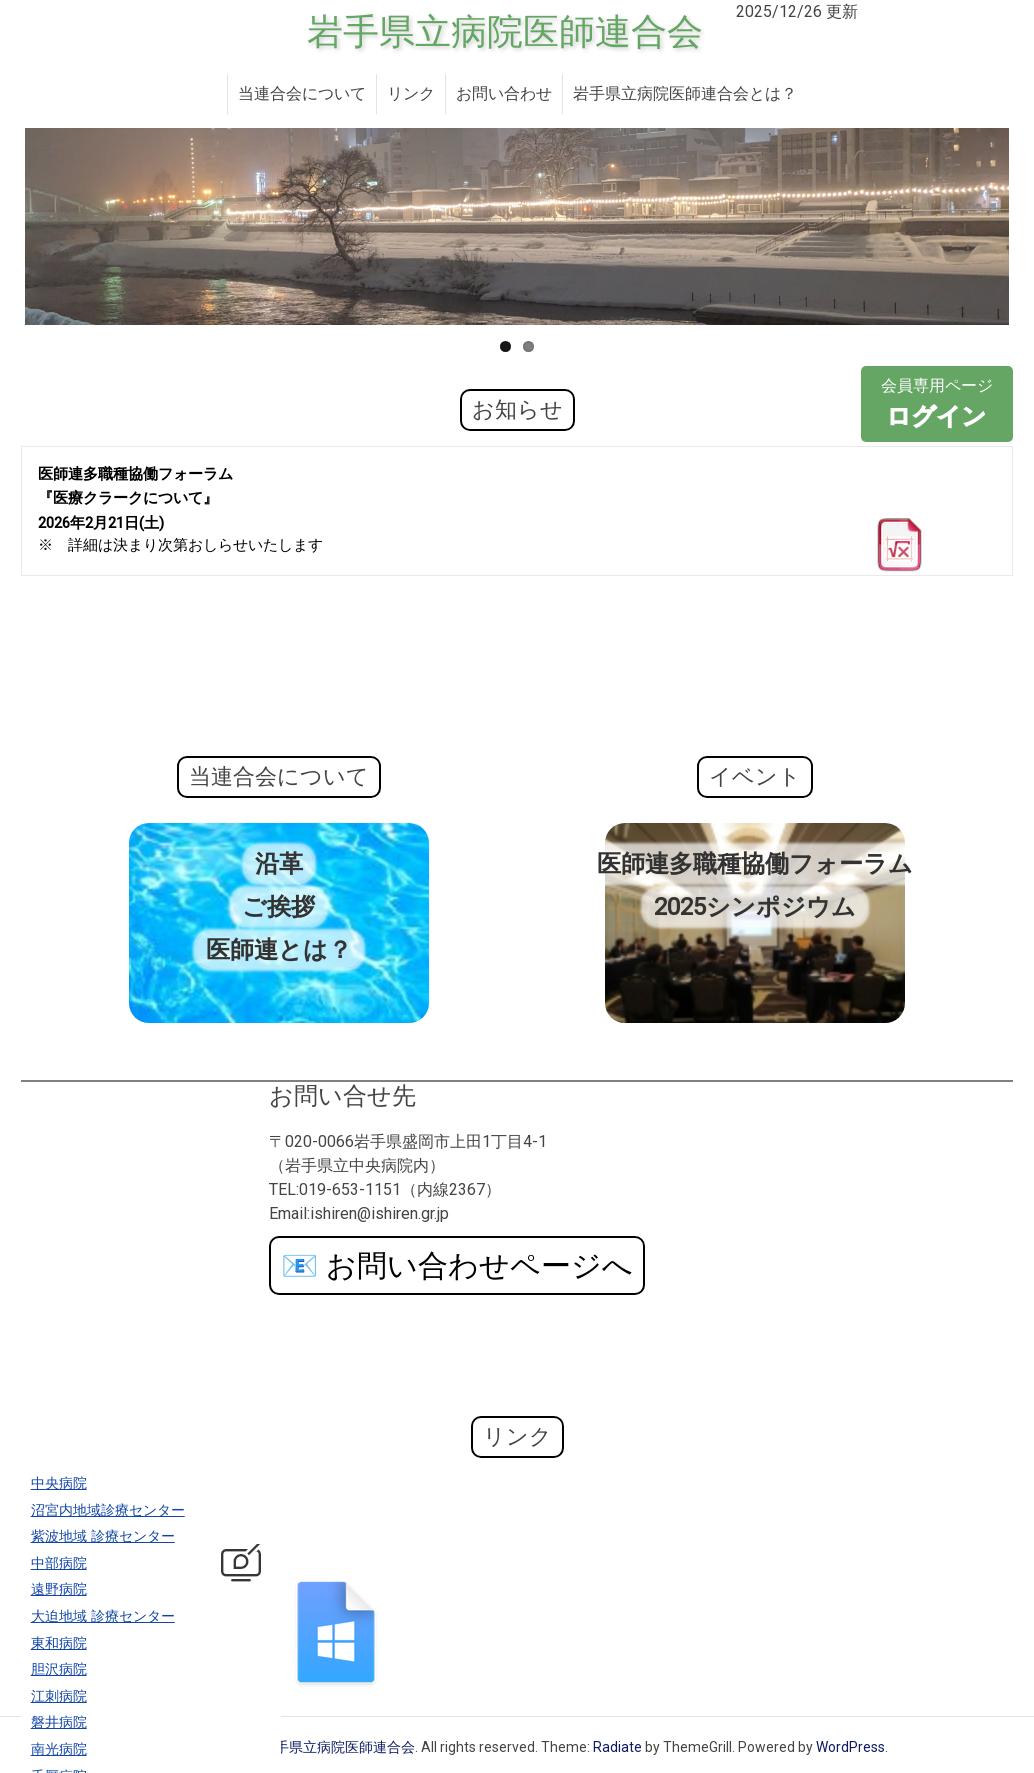  What do you see at coordinates (899, 544) in the screenshot?
I see `a libreoffice math formula file` at bounding box center [899, 544].